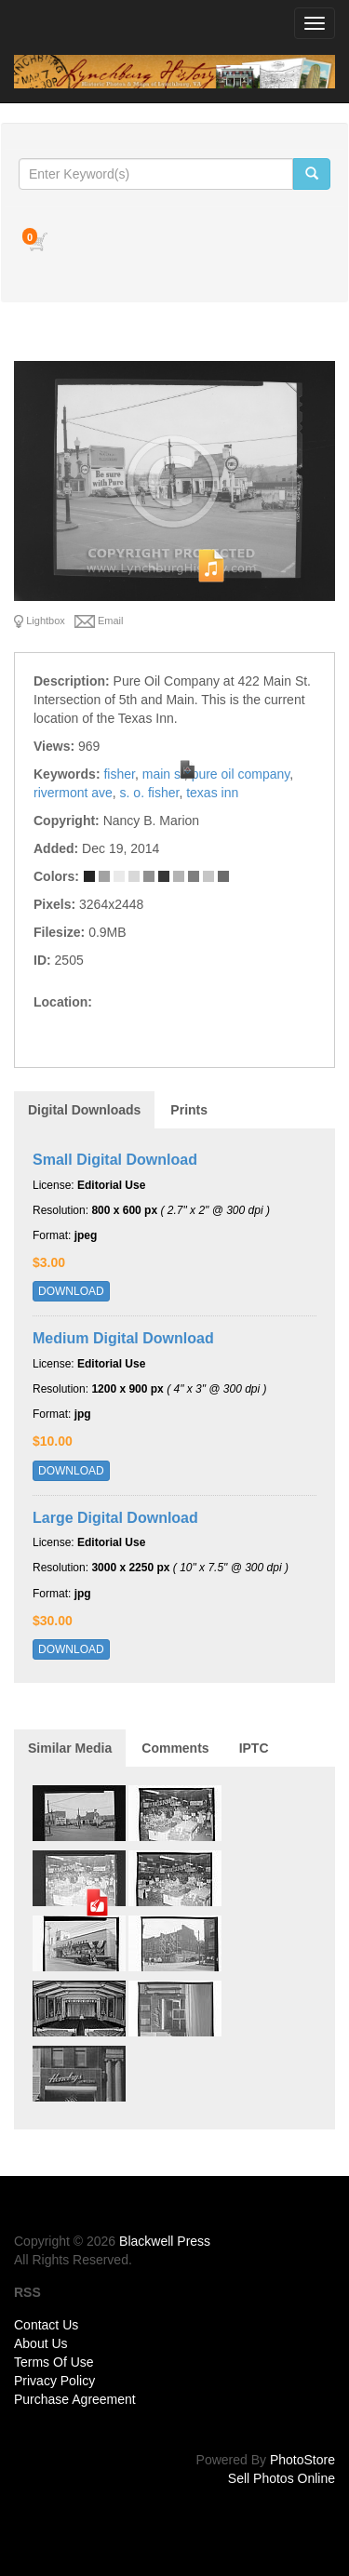 This screenshot has width=349, height=2576. Describe the element at coordinates (97, 1902) in the screenshot. I see `a postscript document file` at that location.